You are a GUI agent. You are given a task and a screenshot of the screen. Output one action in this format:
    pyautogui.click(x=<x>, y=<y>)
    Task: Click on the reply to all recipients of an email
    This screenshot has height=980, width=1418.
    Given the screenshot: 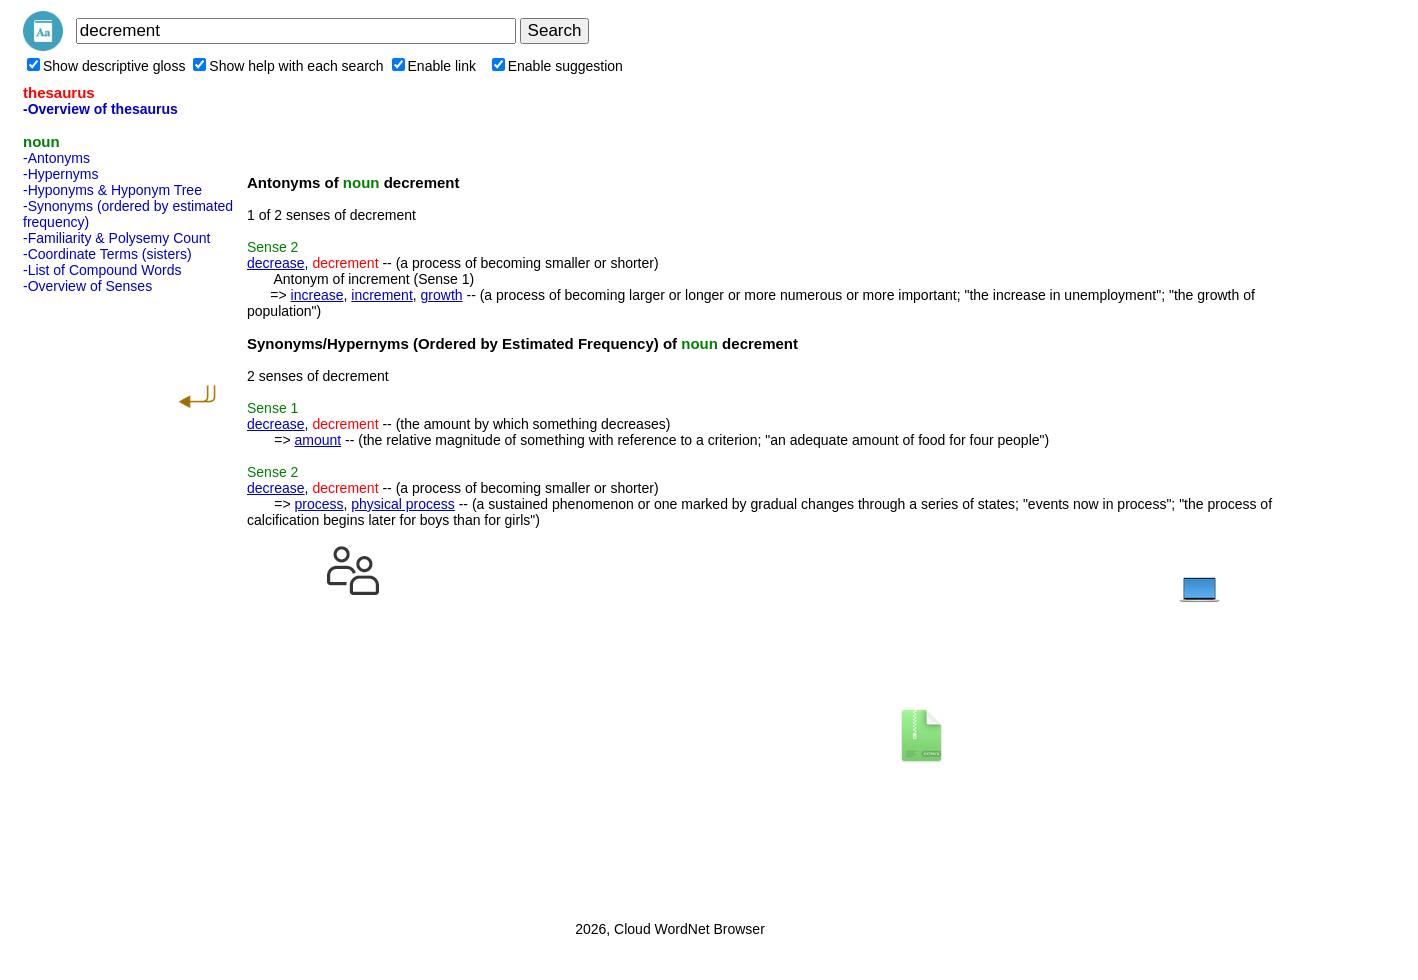 What is the action you would take?
    pyautogui.click(x=196, y=396)
    